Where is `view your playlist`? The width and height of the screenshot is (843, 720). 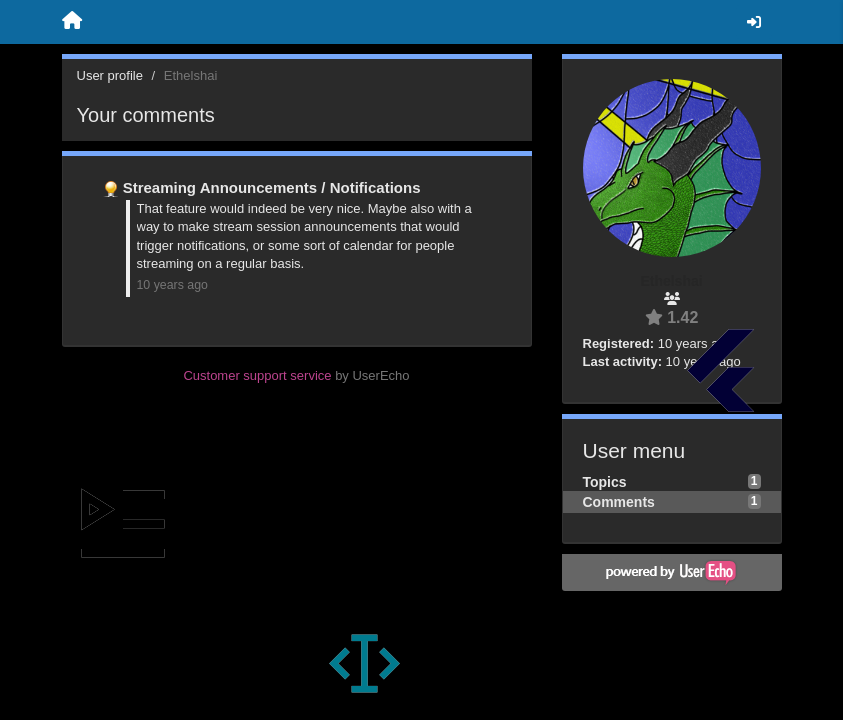 view your playlist is located at coordinates (123, 524).